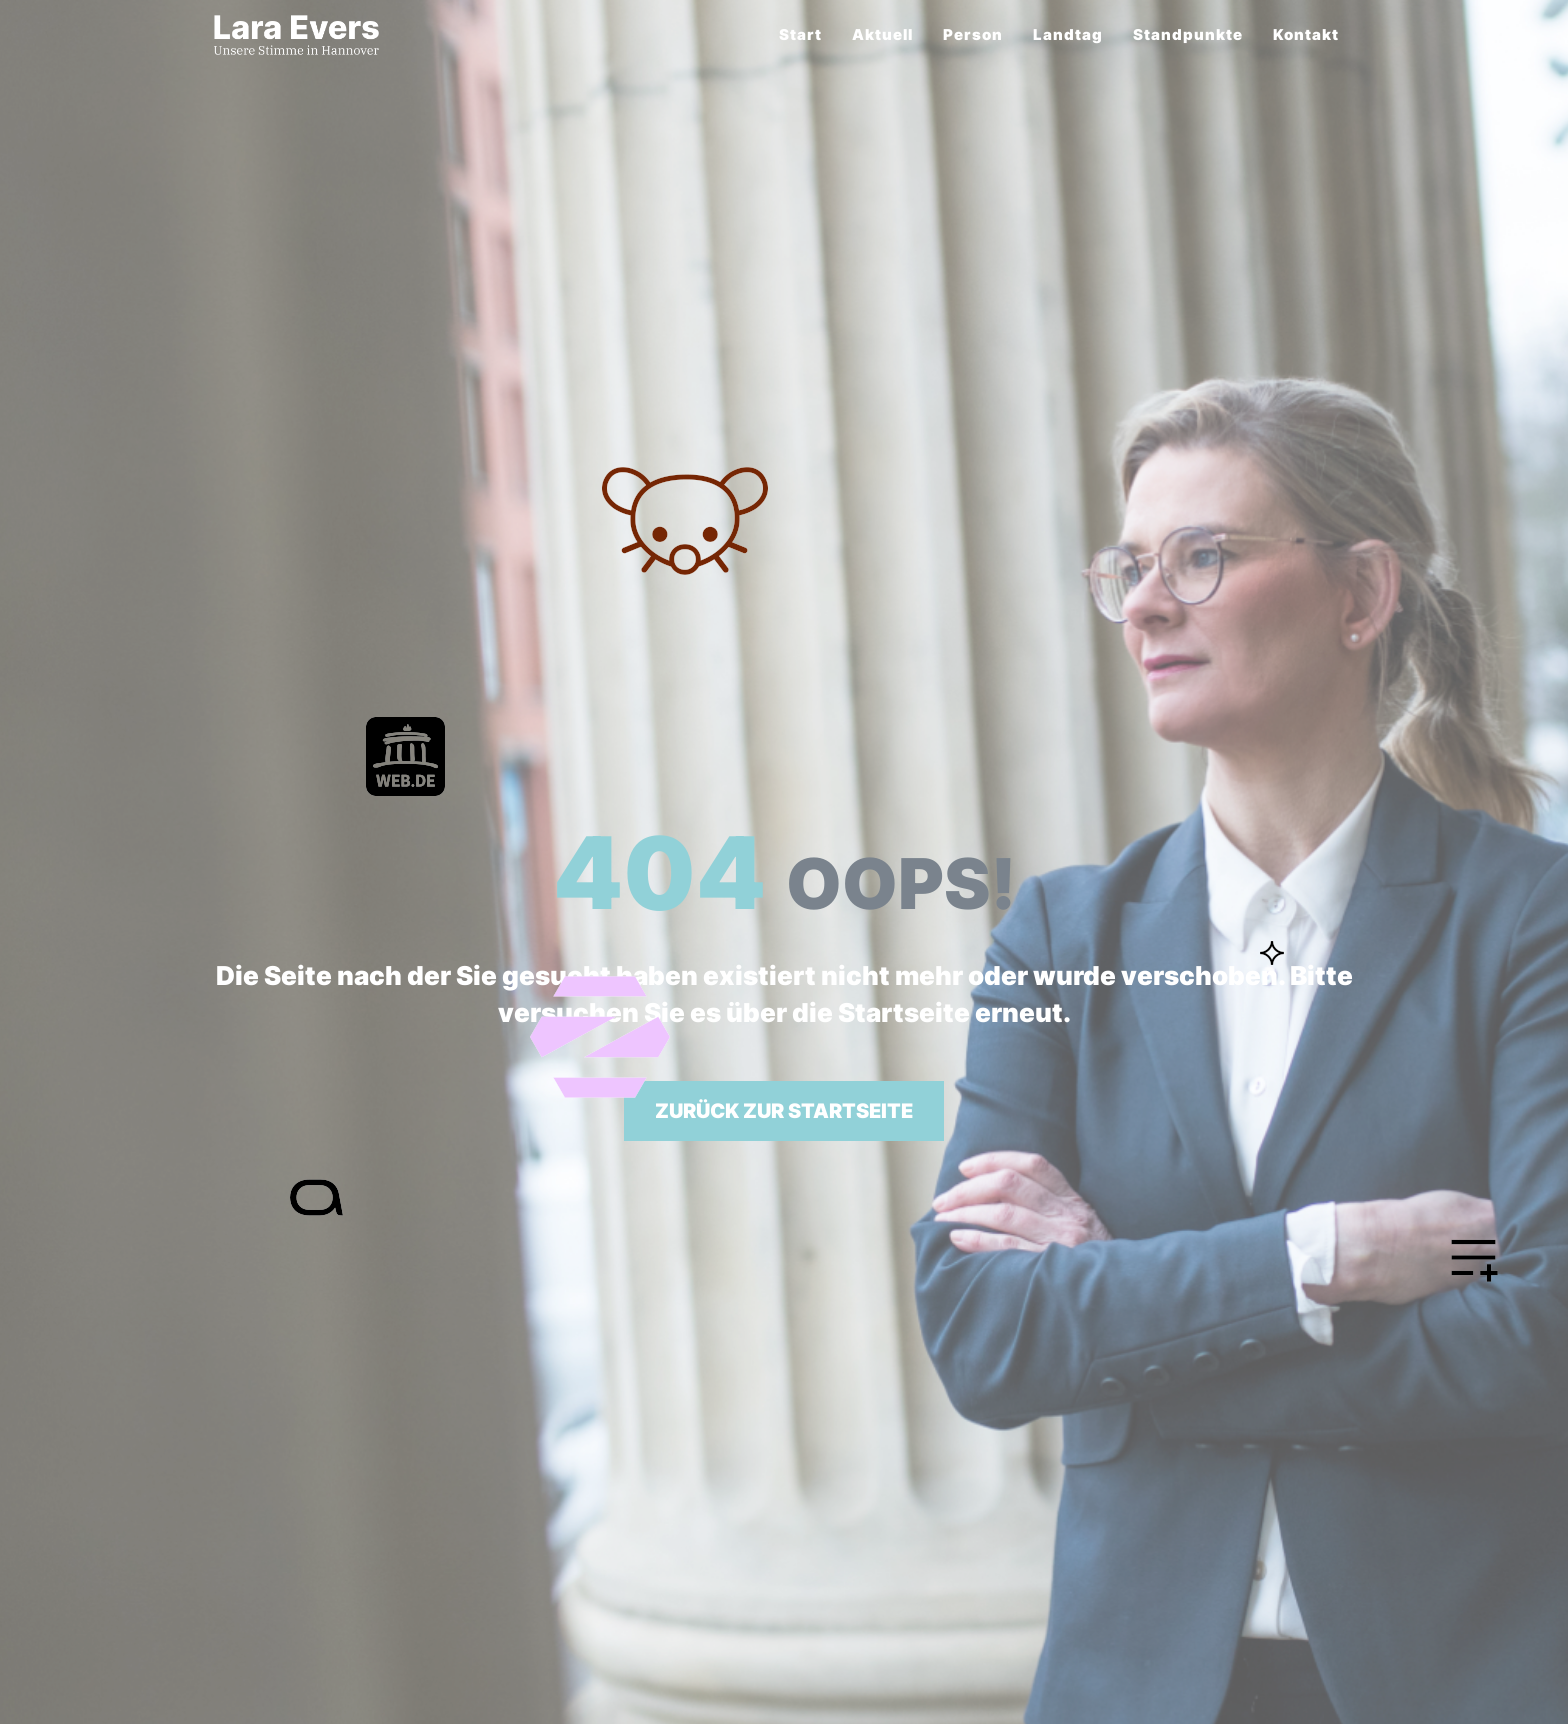 This screenshot has width=1568, height=1724. What do you see at coordinates (405, 756) in the screenshot?
I see `open web.de email service` at bounding box center [405, 756].